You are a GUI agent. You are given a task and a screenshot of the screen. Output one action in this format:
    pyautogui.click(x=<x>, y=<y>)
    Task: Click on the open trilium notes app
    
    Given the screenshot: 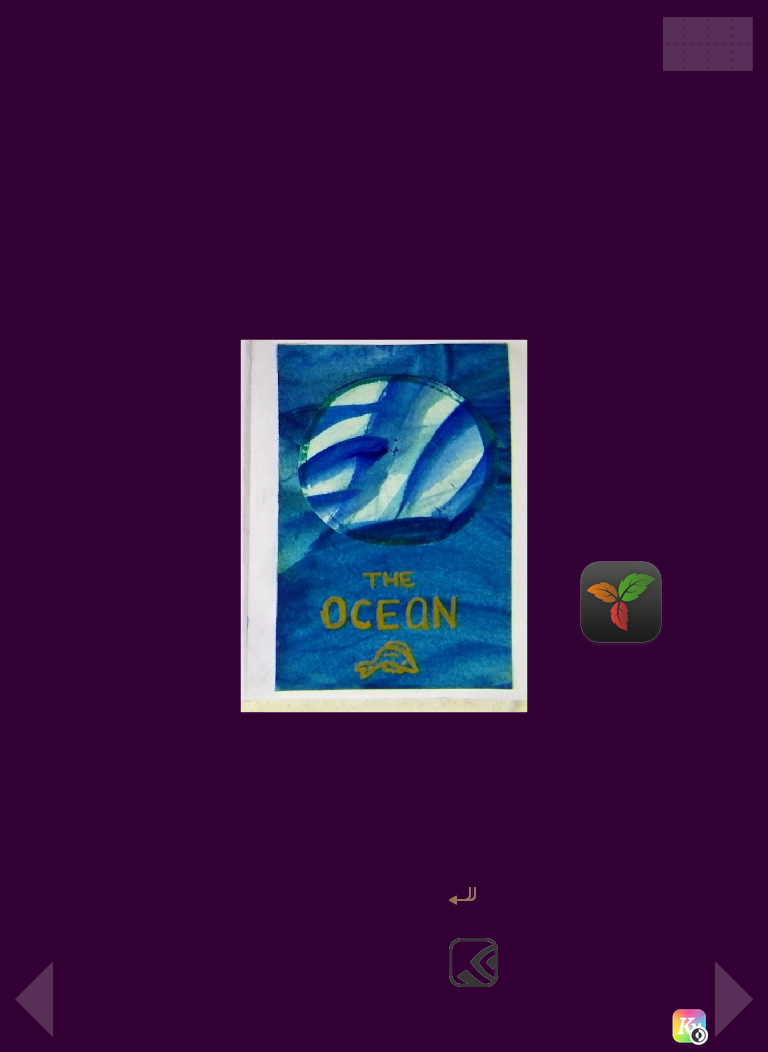 What is the action you would take?
    pyautogui.click(x=621, y=602)
    